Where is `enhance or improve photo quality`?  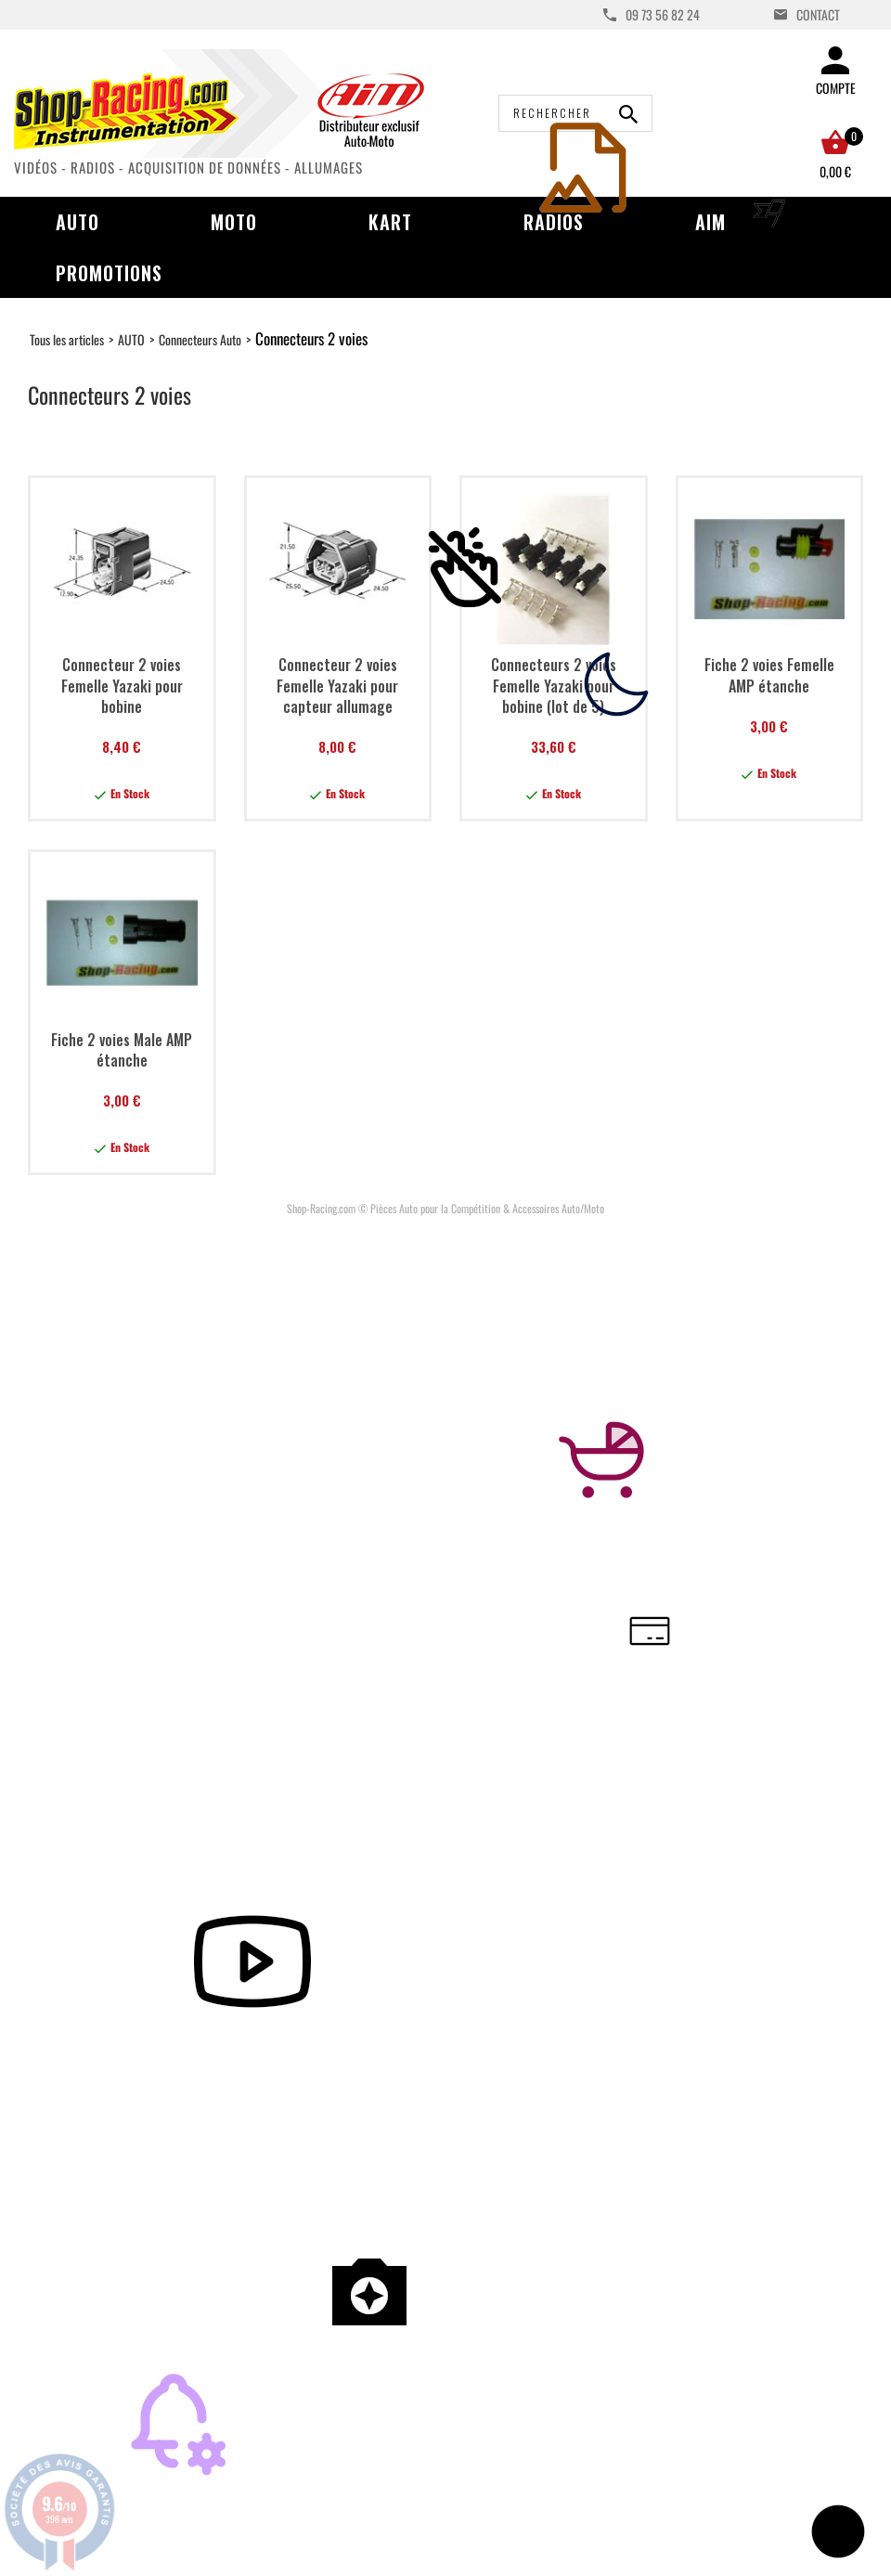 enhance or improve photo quality is located at coordinates (369, 2292).